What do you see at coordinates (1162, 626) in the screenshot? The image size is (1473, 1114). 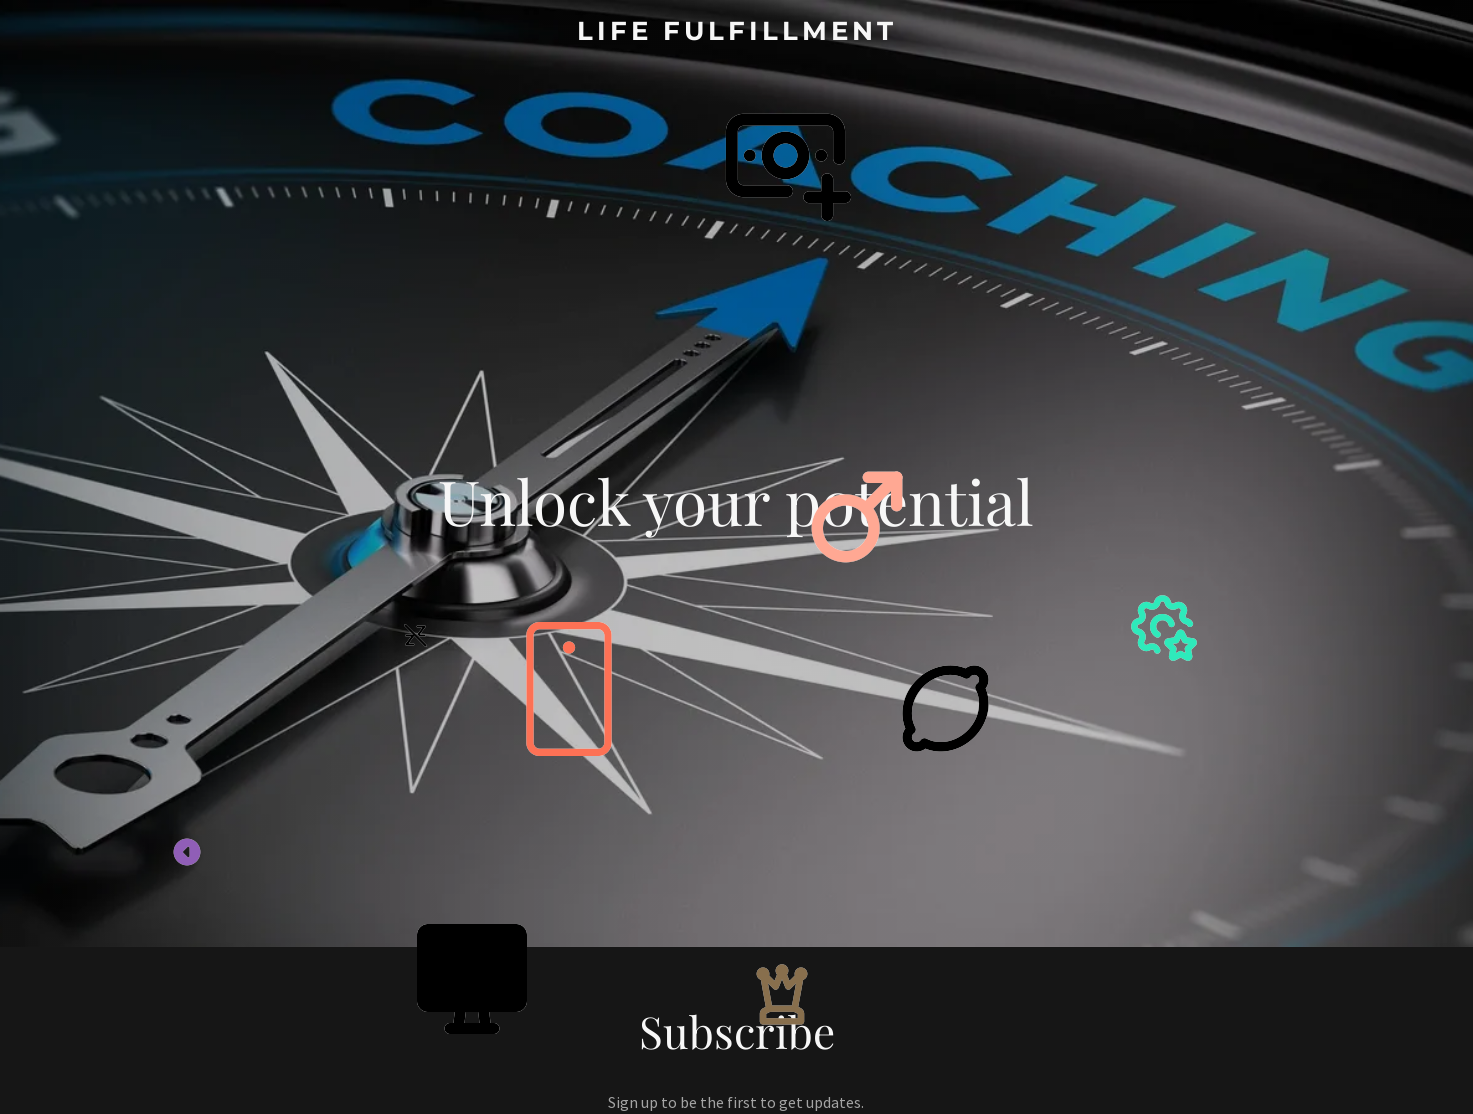 I see `access favorite or starred settings` at bounding box center [1162, 626].